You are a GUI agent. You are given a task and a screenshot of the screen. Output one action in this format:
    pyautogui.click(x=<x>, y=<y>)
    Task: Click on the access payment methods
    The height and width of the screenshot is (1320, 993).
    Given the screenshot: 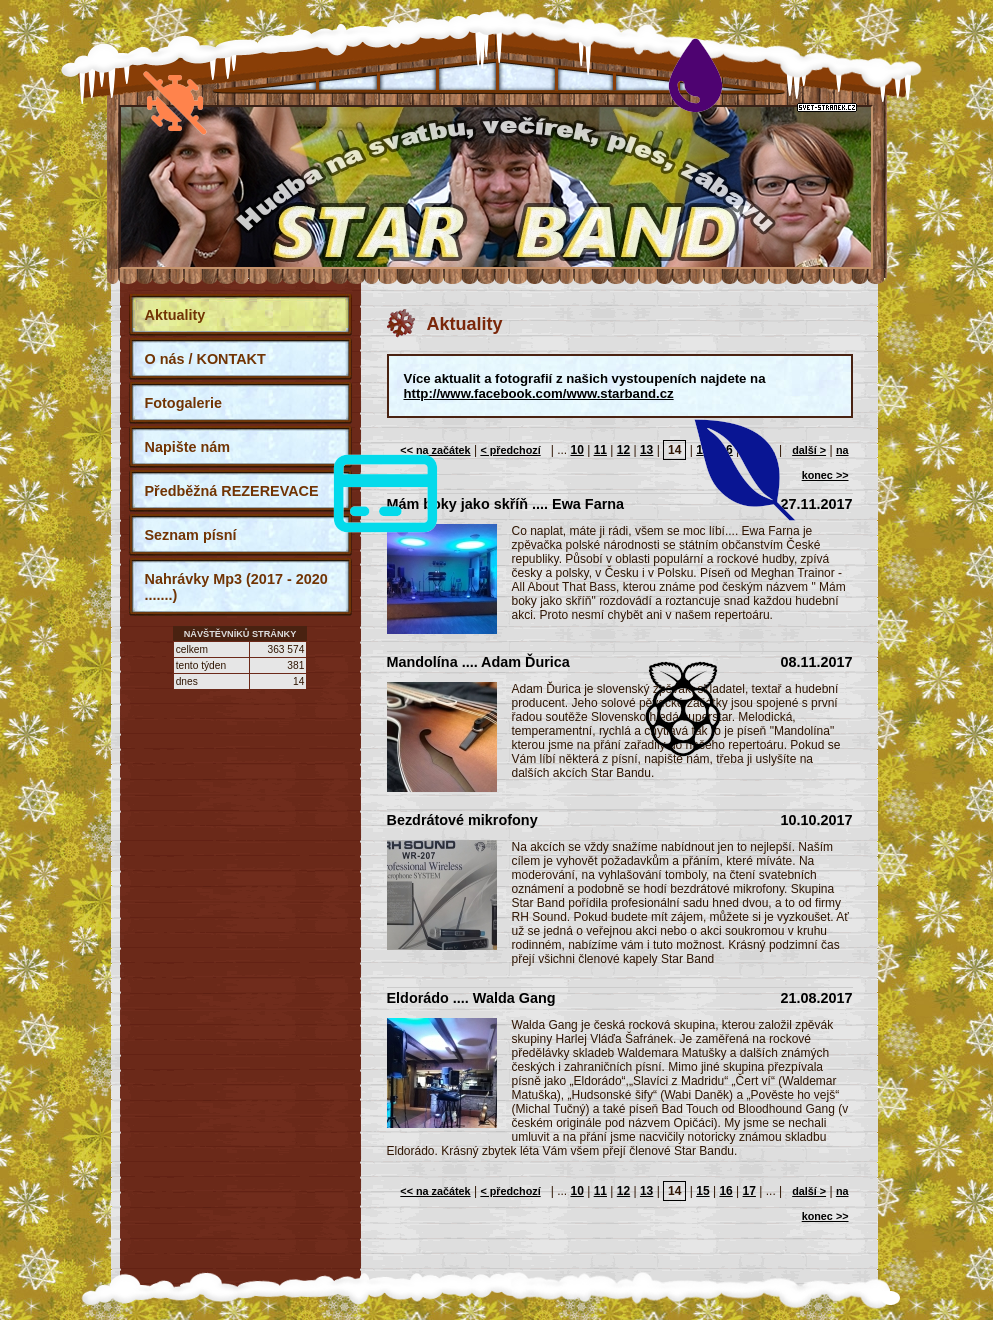 What is the action you would take?
    pyautogui.click(x=385, y=493)
    